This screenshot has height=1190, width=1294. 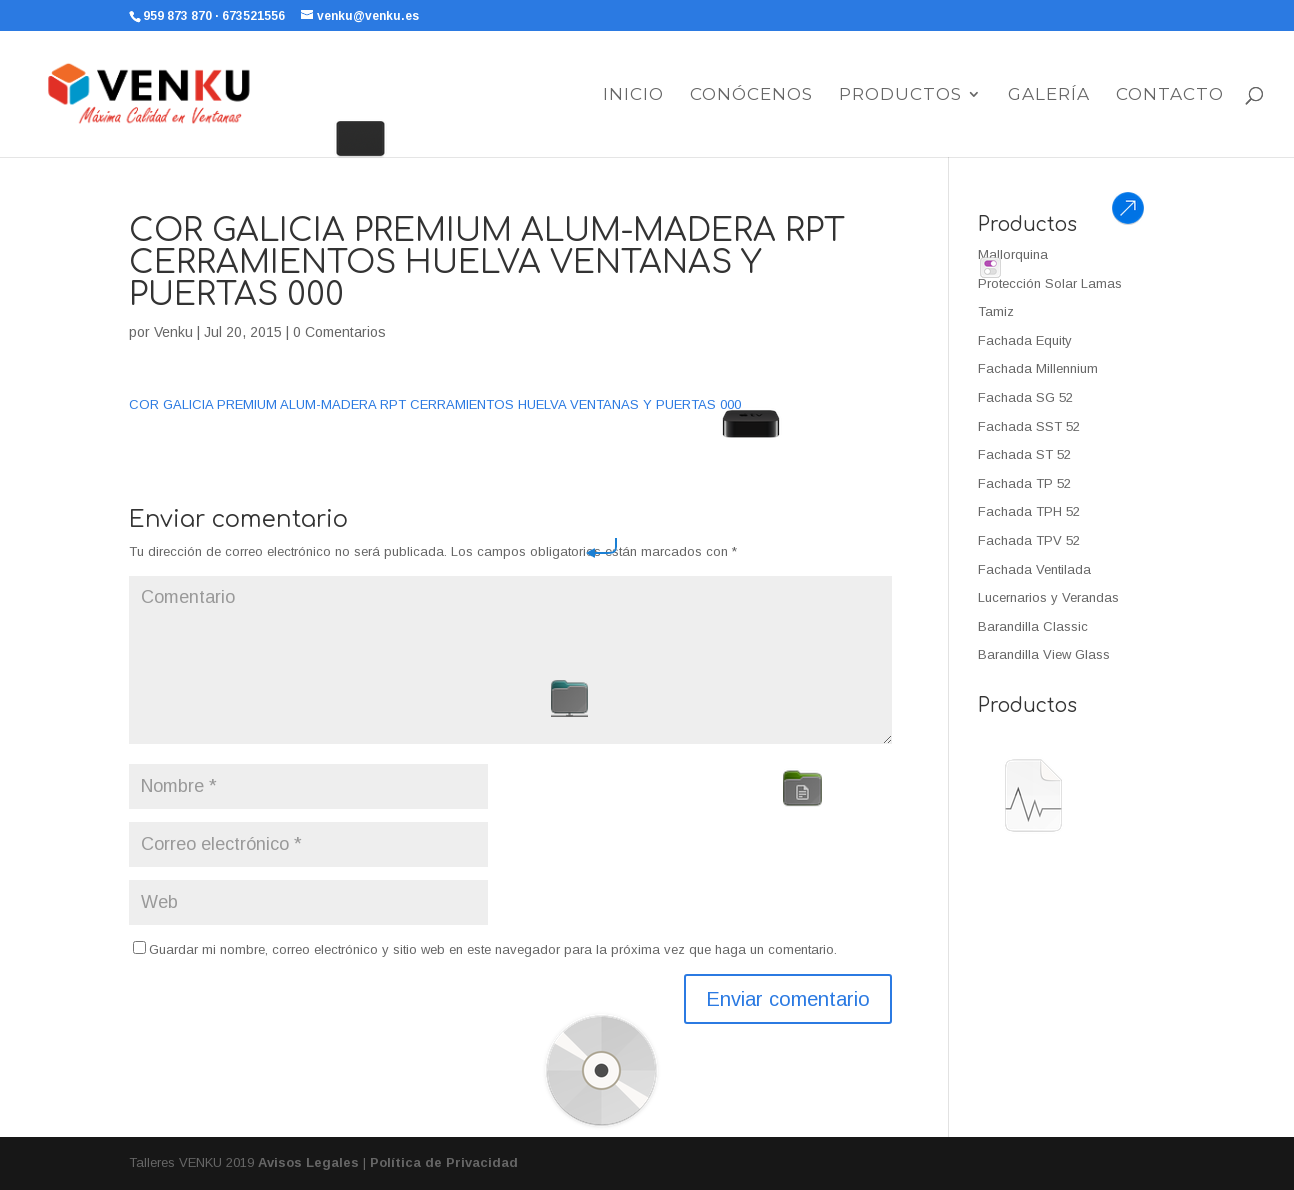 I want to click on reply to the sender of an email, so click(x=601, y=546).